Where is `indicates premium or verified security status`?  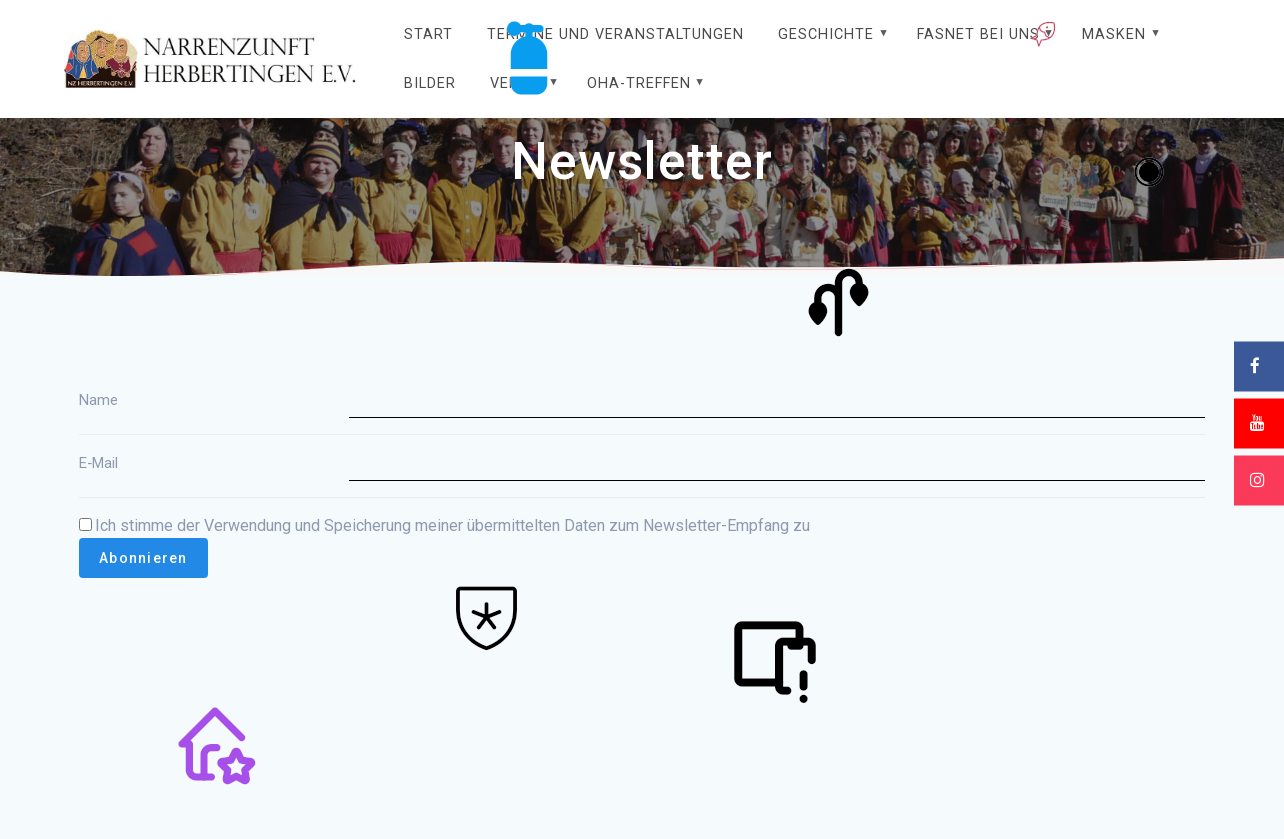 indicates premium or verified security status is located at coordinates (486, 614).